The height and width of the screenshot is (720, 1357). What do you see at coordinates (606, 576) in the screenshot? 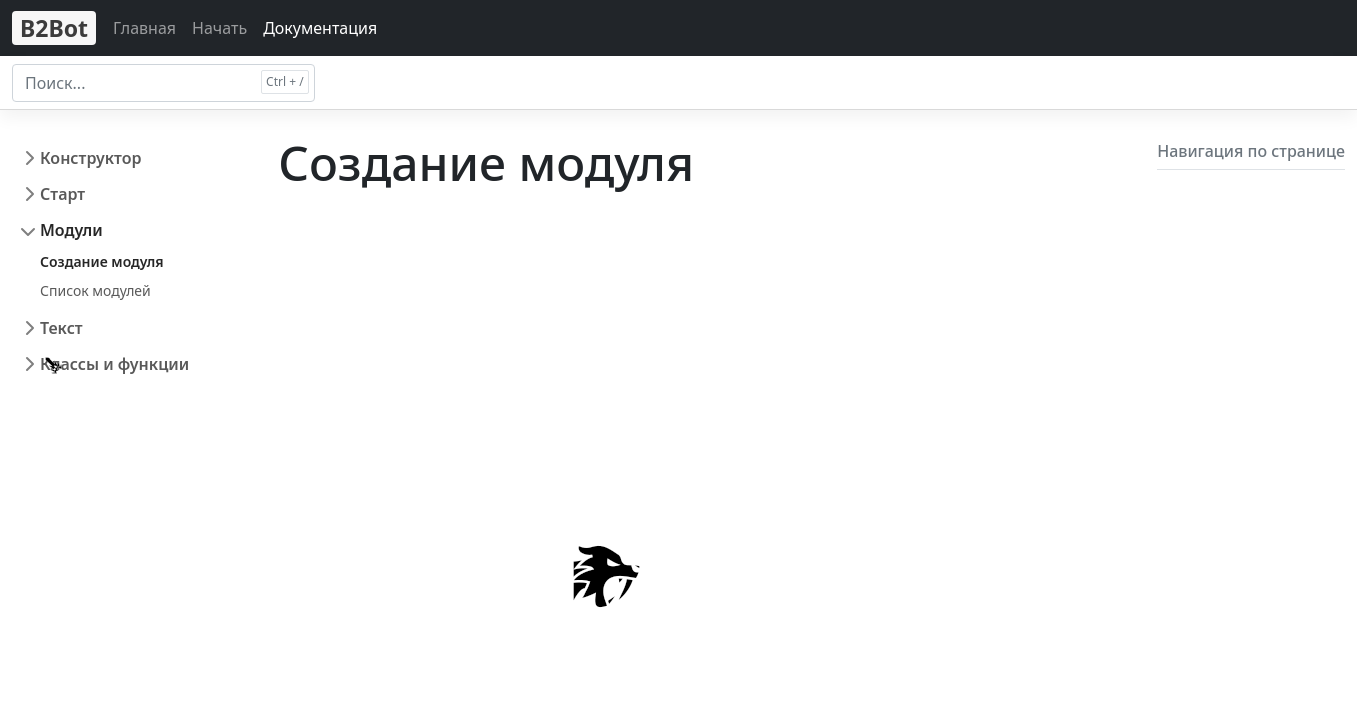
I see `select saber-toothed cat character or avatar` at bounding box center [606, 576].